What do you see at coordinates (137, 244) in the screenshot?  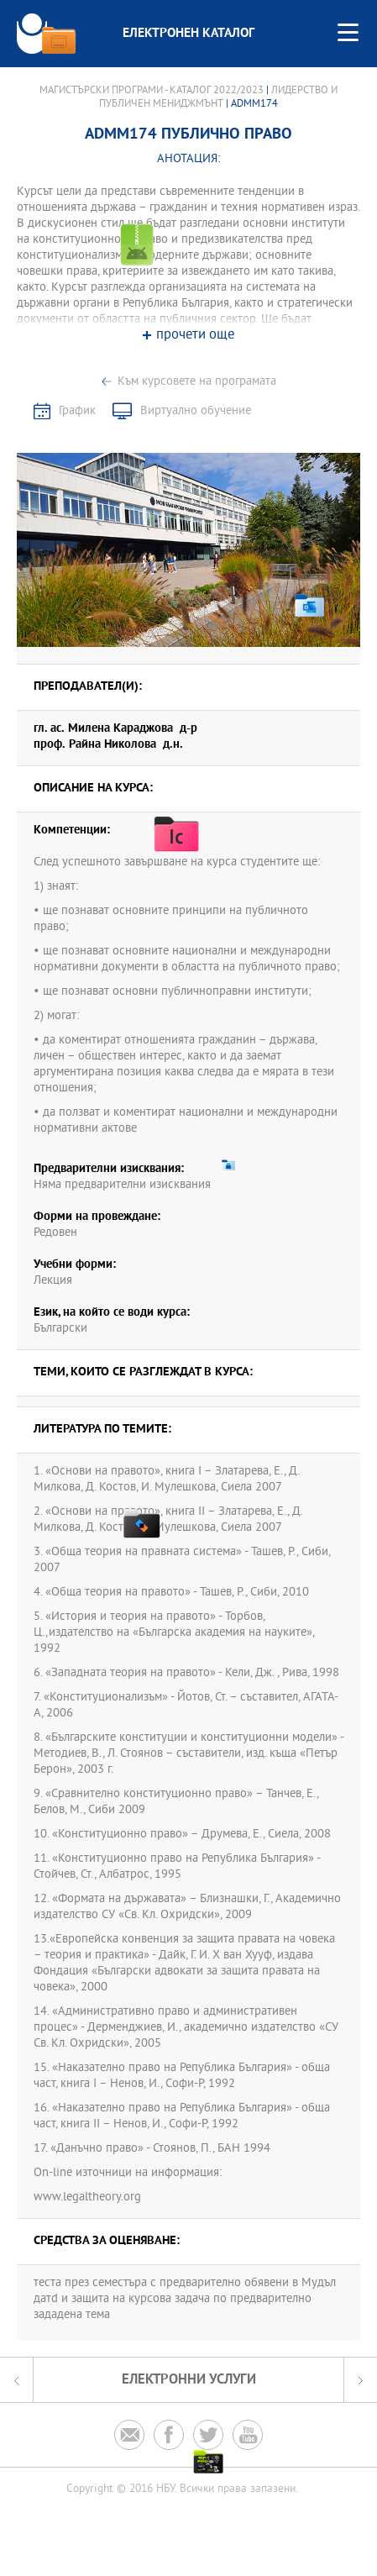 I see `an android application package file` at bounding box center [137, 244].